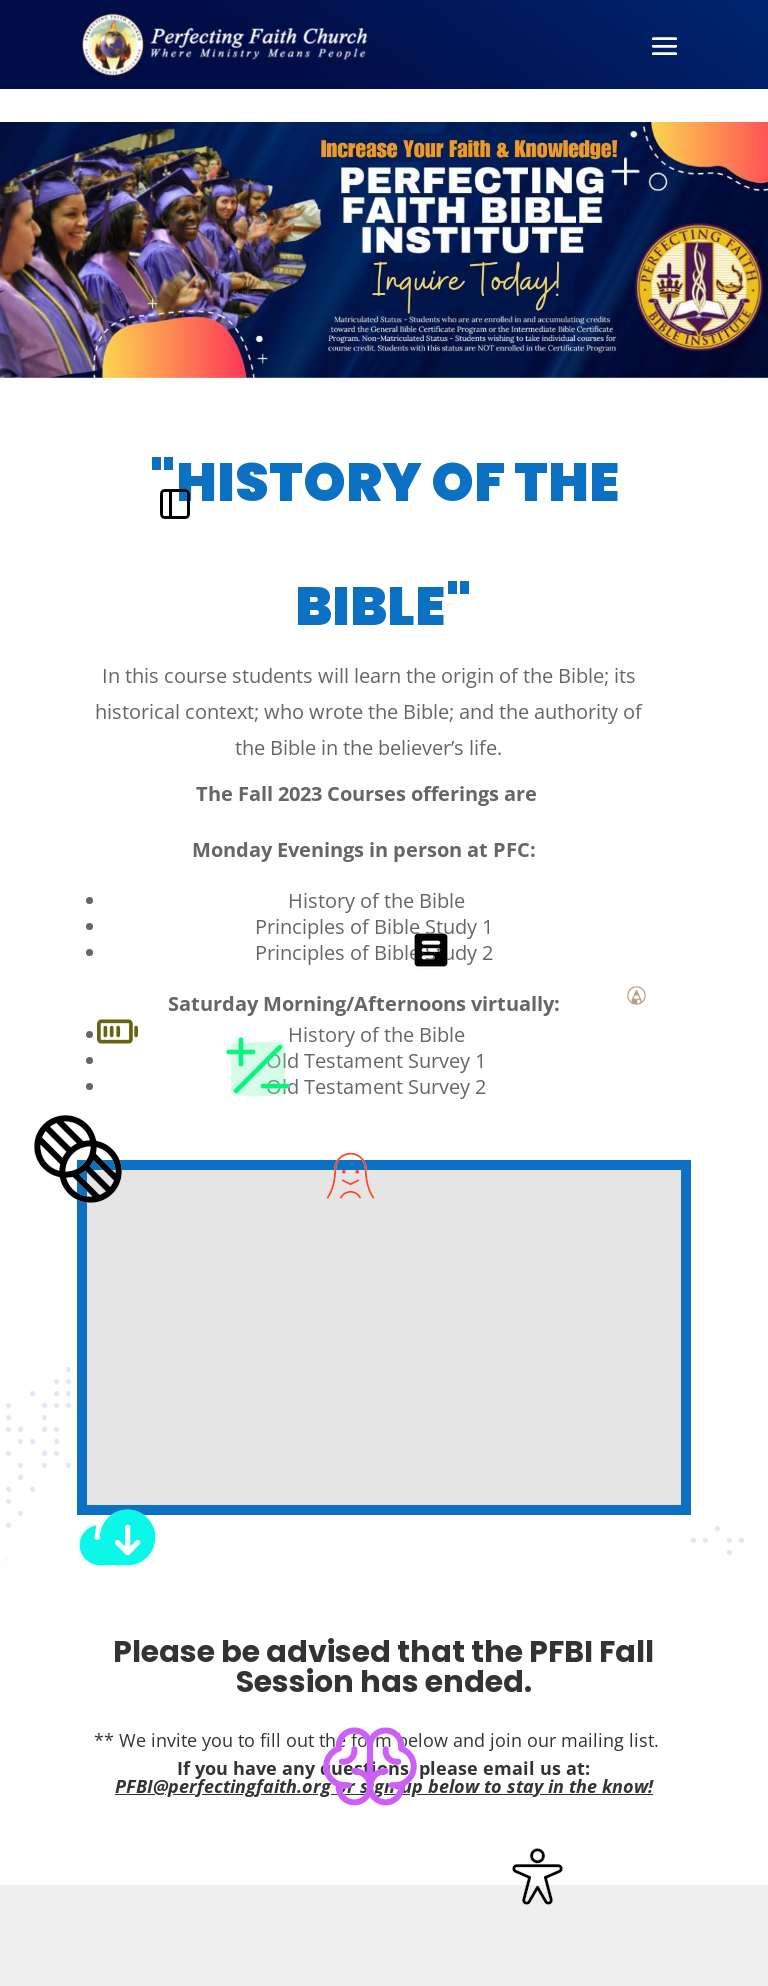  I want to click on access AI or smart features, so click(370, 1768).